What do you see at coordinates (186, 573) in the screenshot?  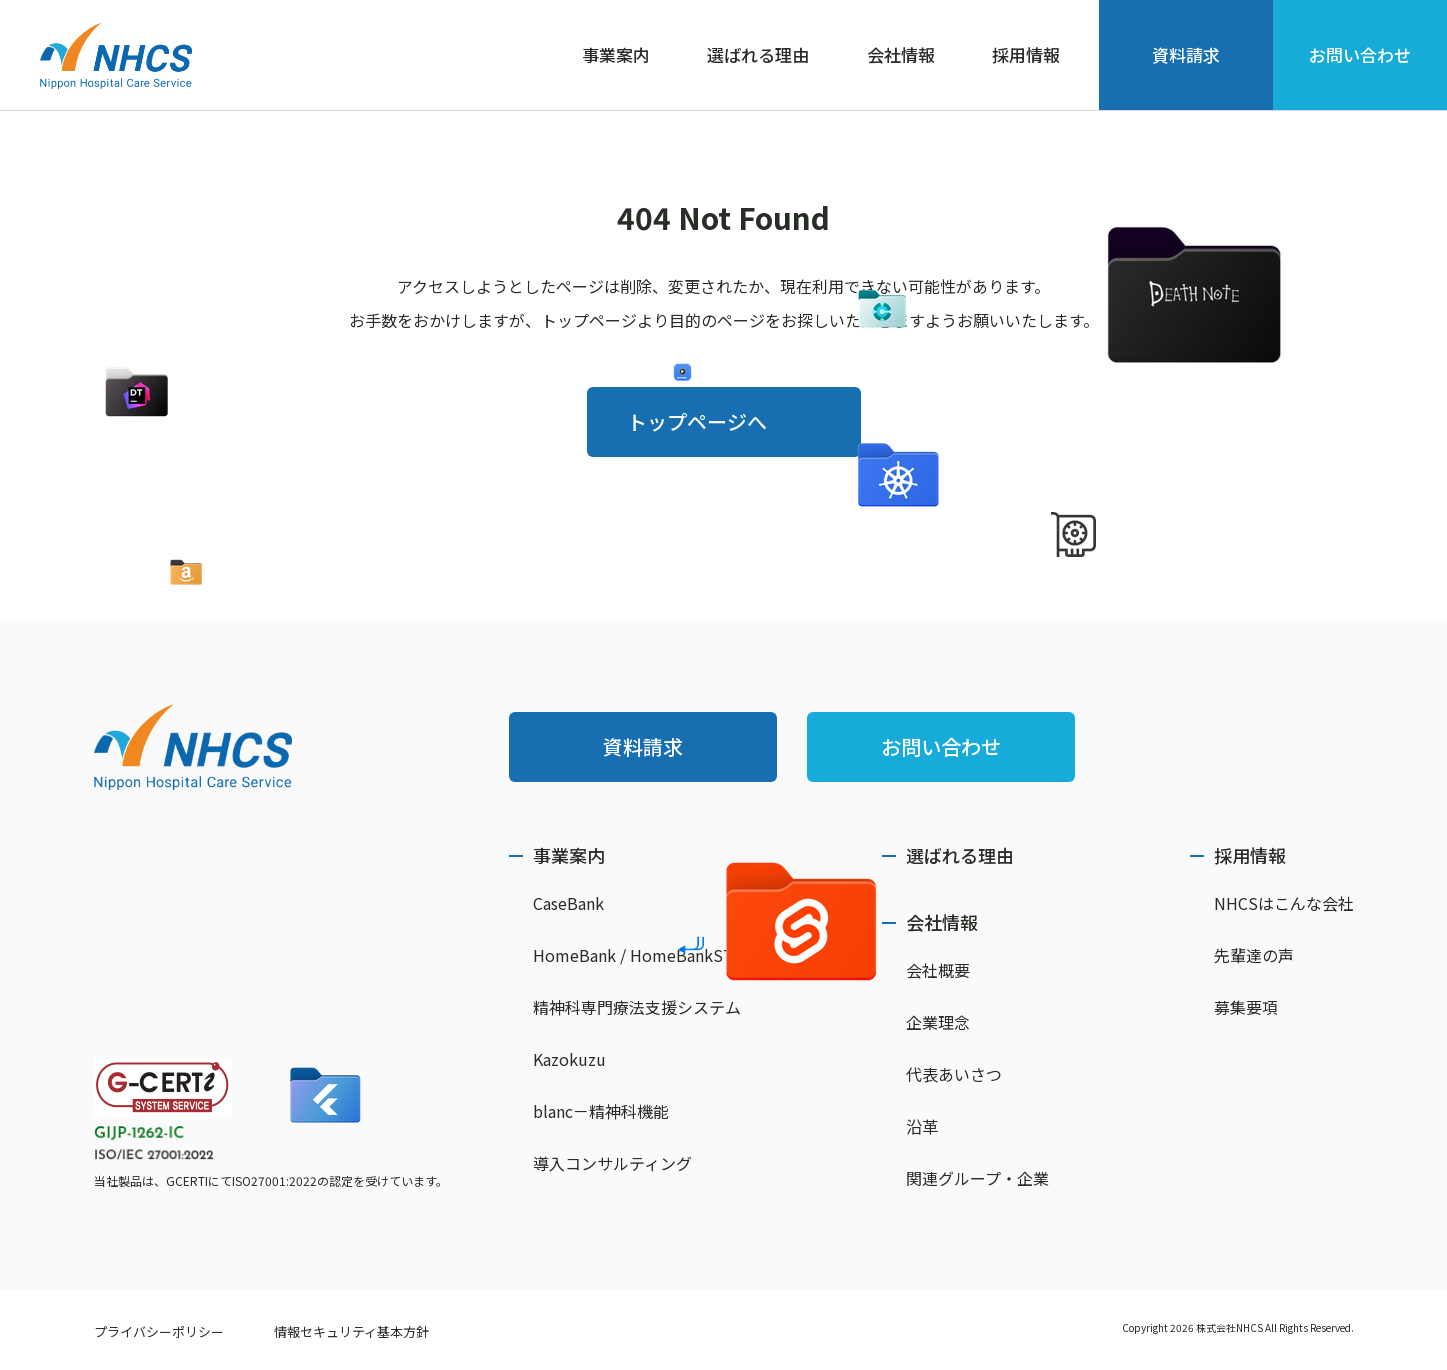 I see `folder containing amazon-related files or downloads` at bounding box center [186, 573].